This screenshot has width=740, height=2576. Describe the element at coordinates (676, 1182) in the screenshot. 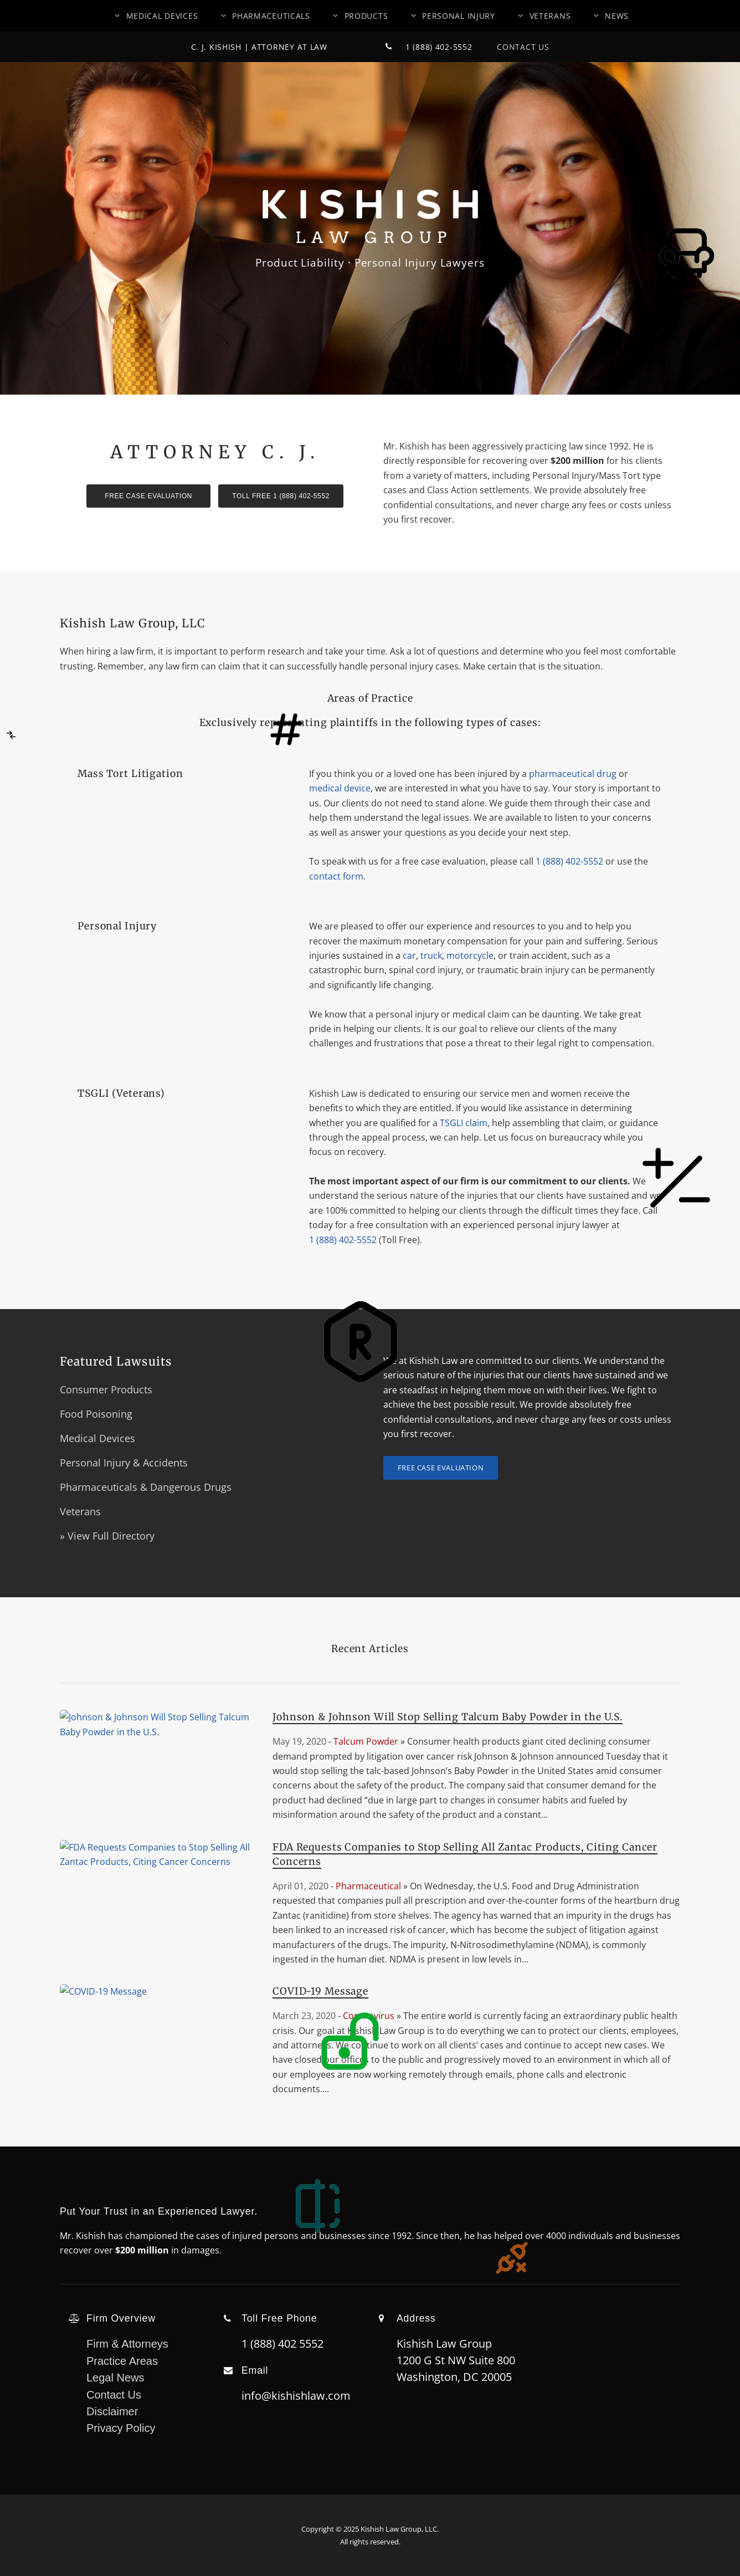

I see `toggle between adding or subtracting values` at that location.